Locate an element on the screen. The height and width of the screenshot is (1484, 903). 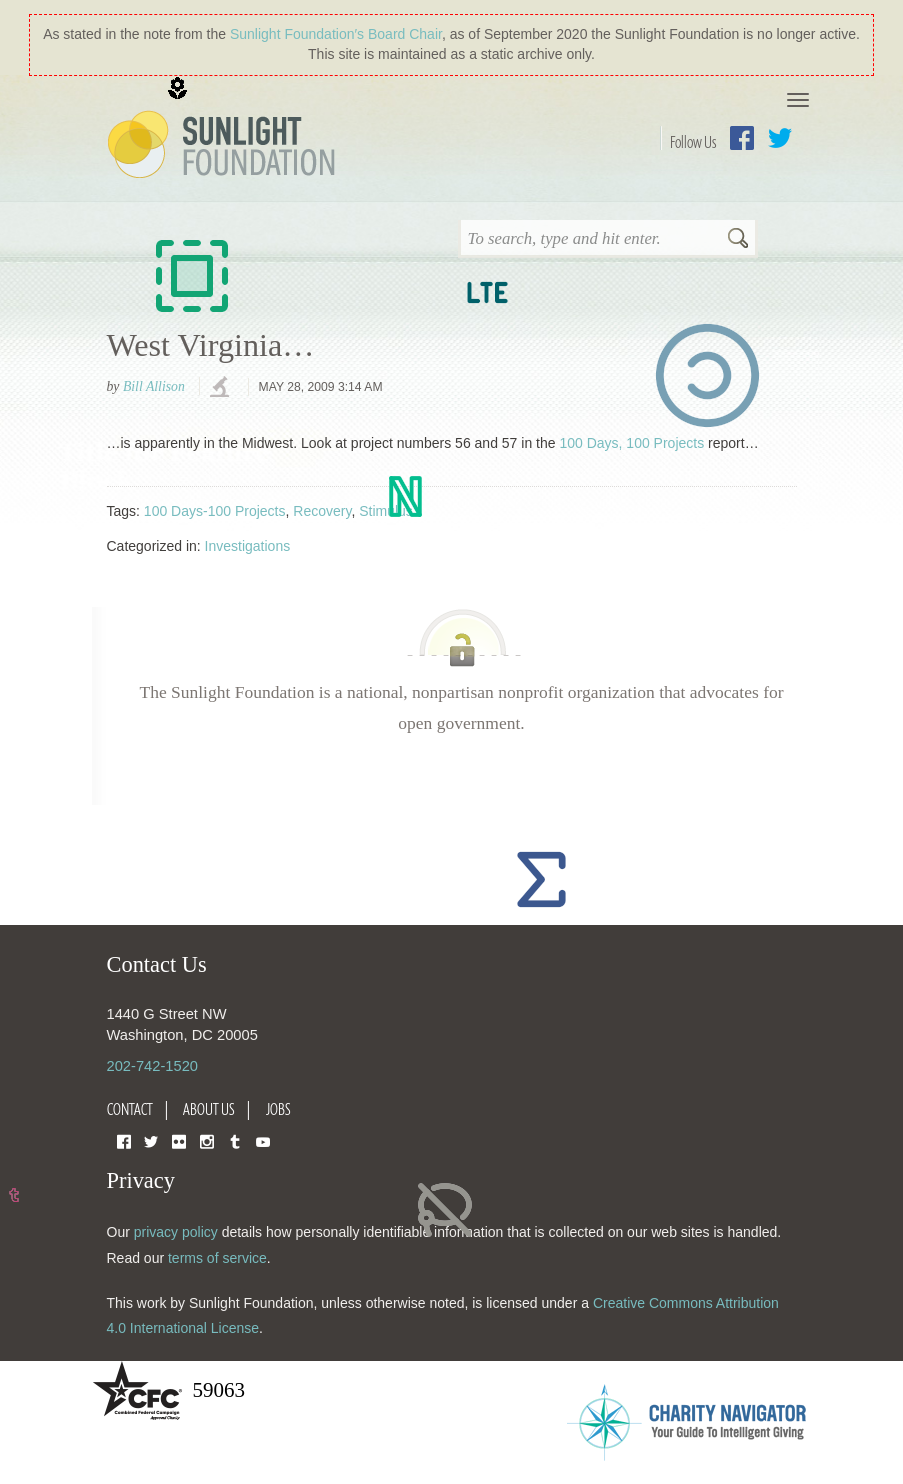
calculate the sum of selected values is located at coordinates (541, 879).